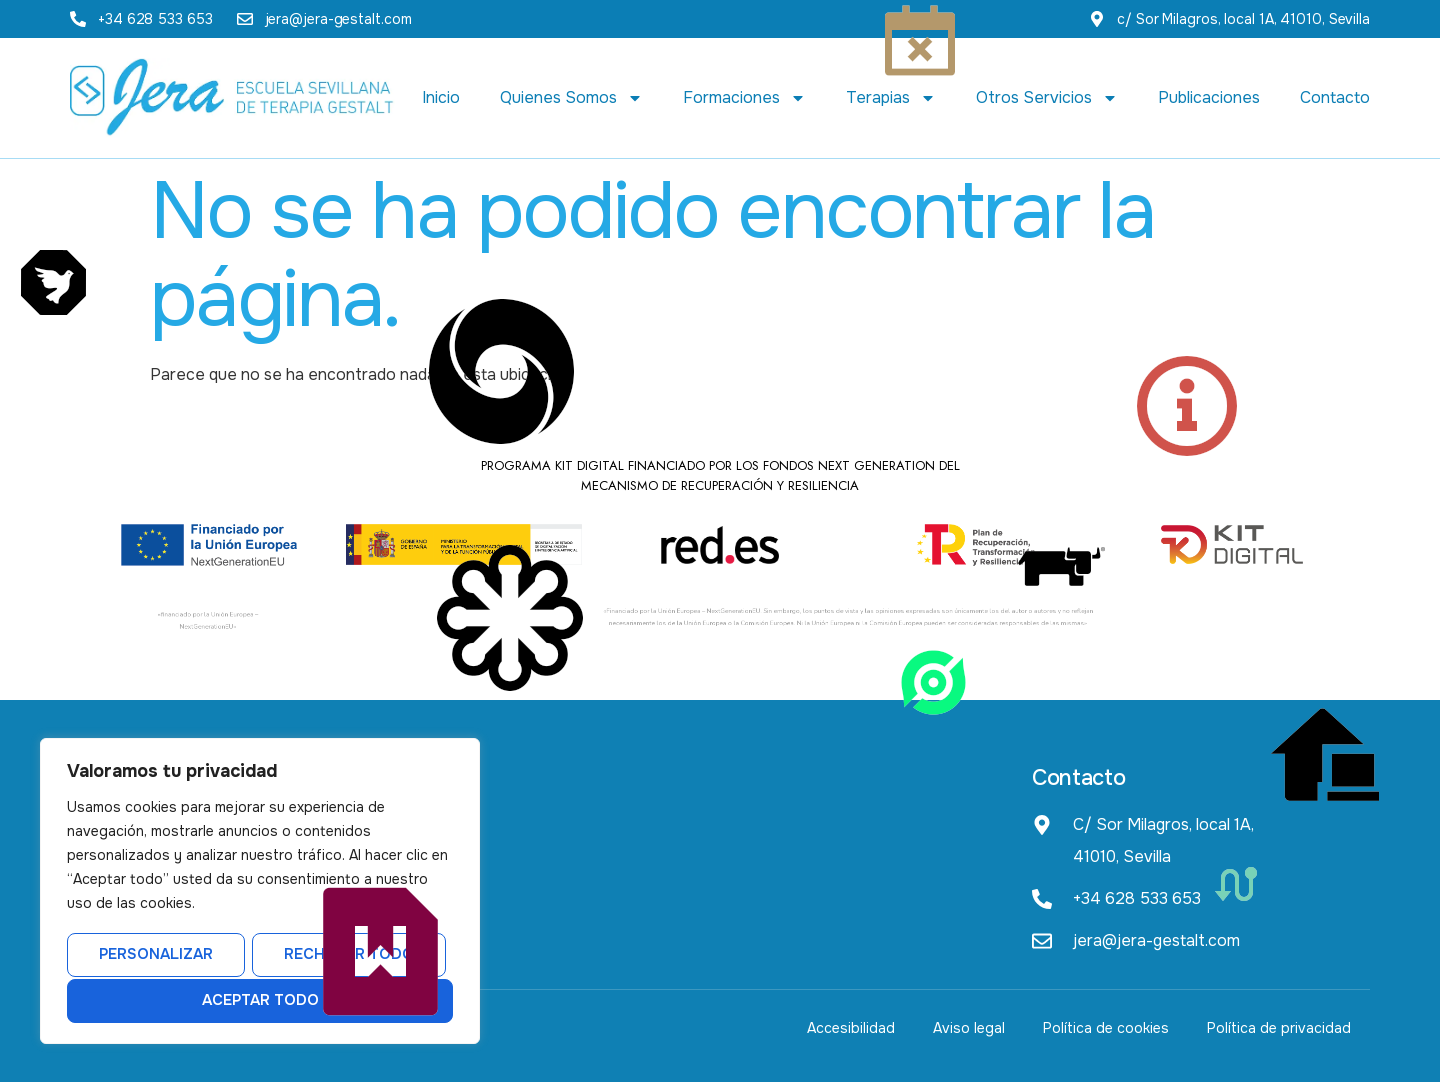  Describe the element at coordinates (53, 282) in the screenshot. I see `open AdAway ad-blocking app` at that location.